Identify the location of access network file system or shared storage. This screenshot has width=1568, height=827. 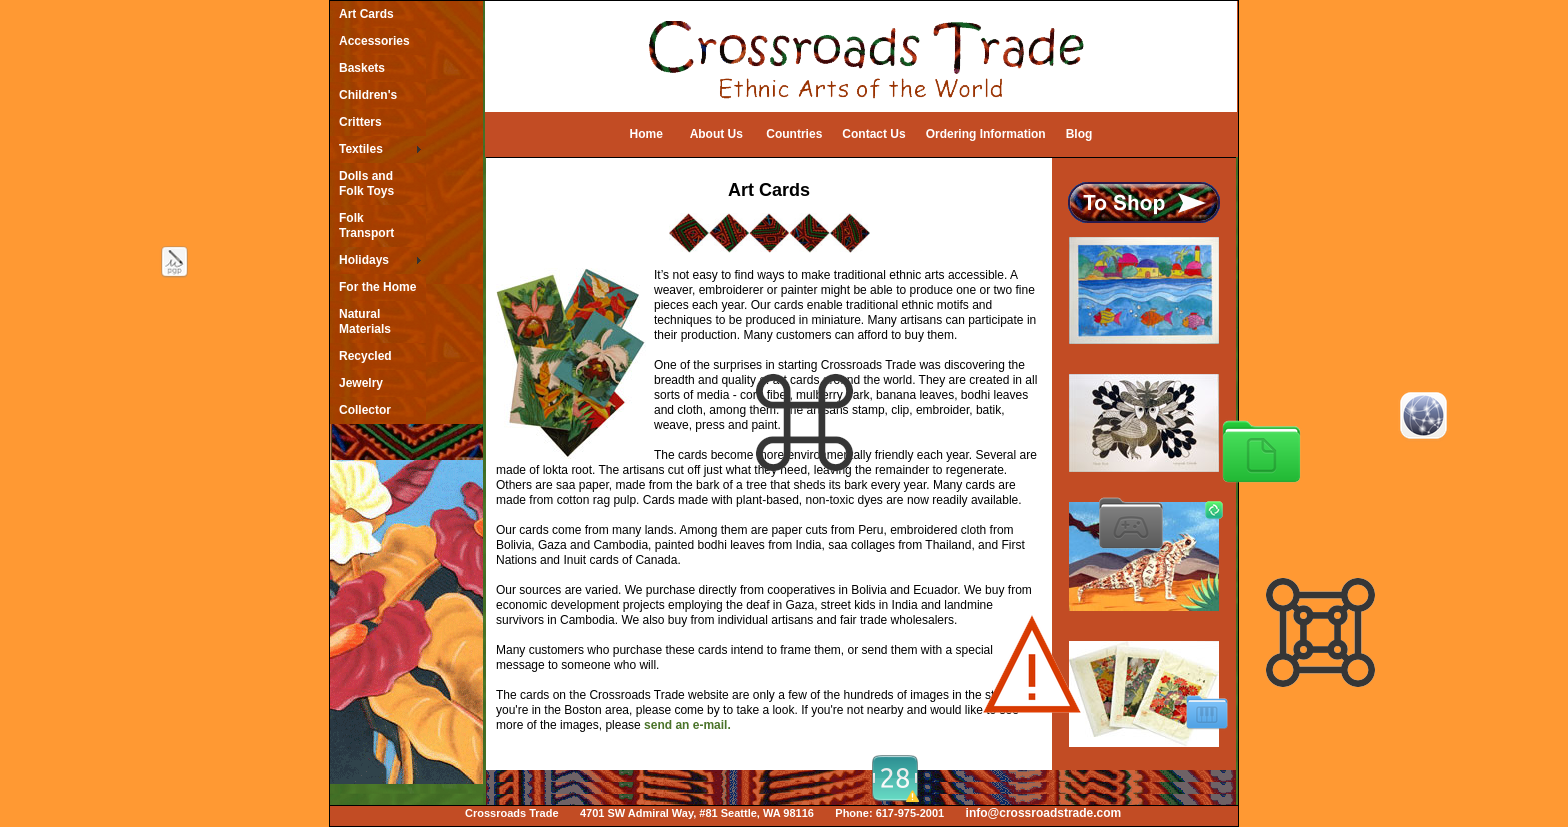
(1423, 415).